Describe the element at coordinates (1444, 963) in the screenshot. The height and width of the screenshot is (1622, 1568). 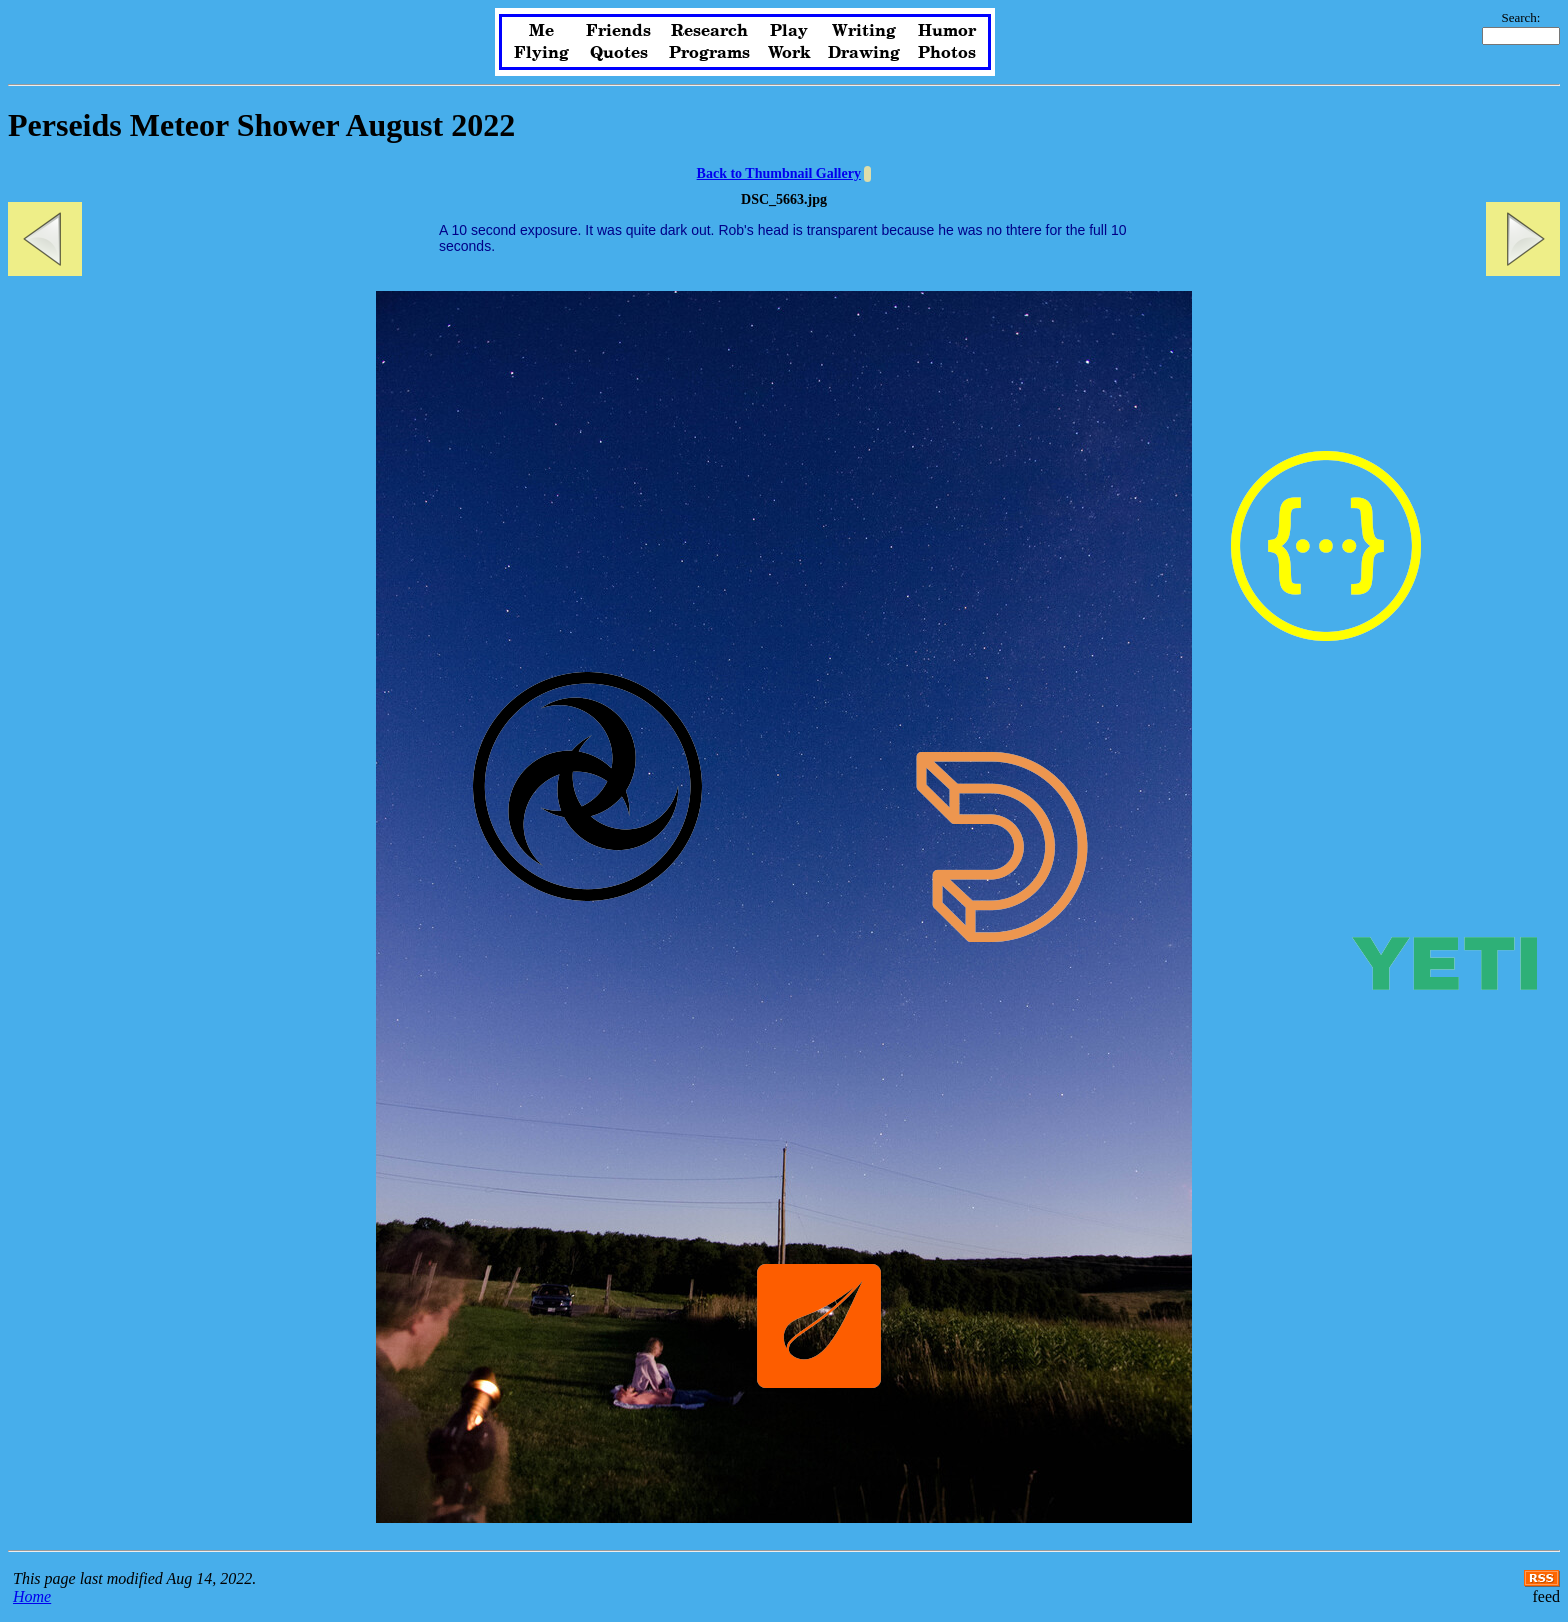
I see `YETI brand logo` at that location.